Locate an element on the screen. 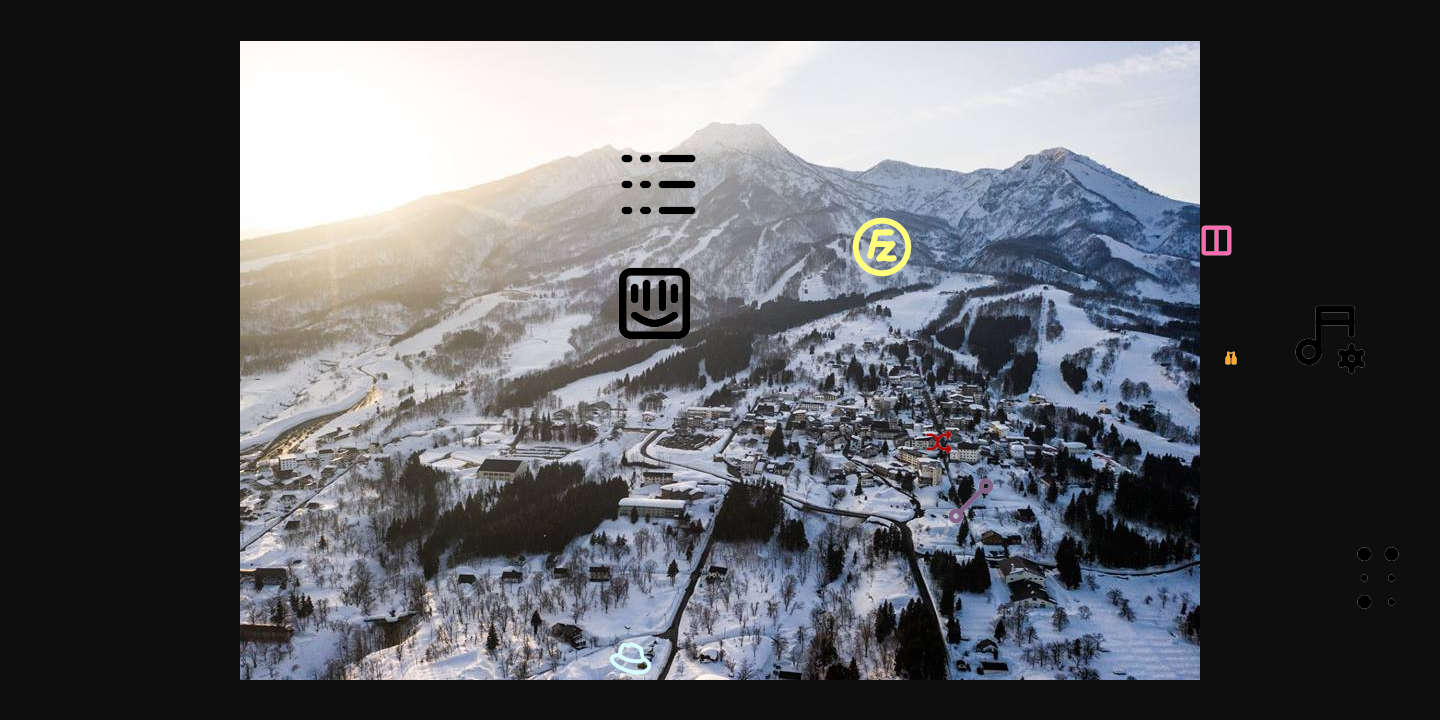 Image resolution: width=1440 pixels, height=720 pixels. view activity logs or history is located at coordinates (658, 184).